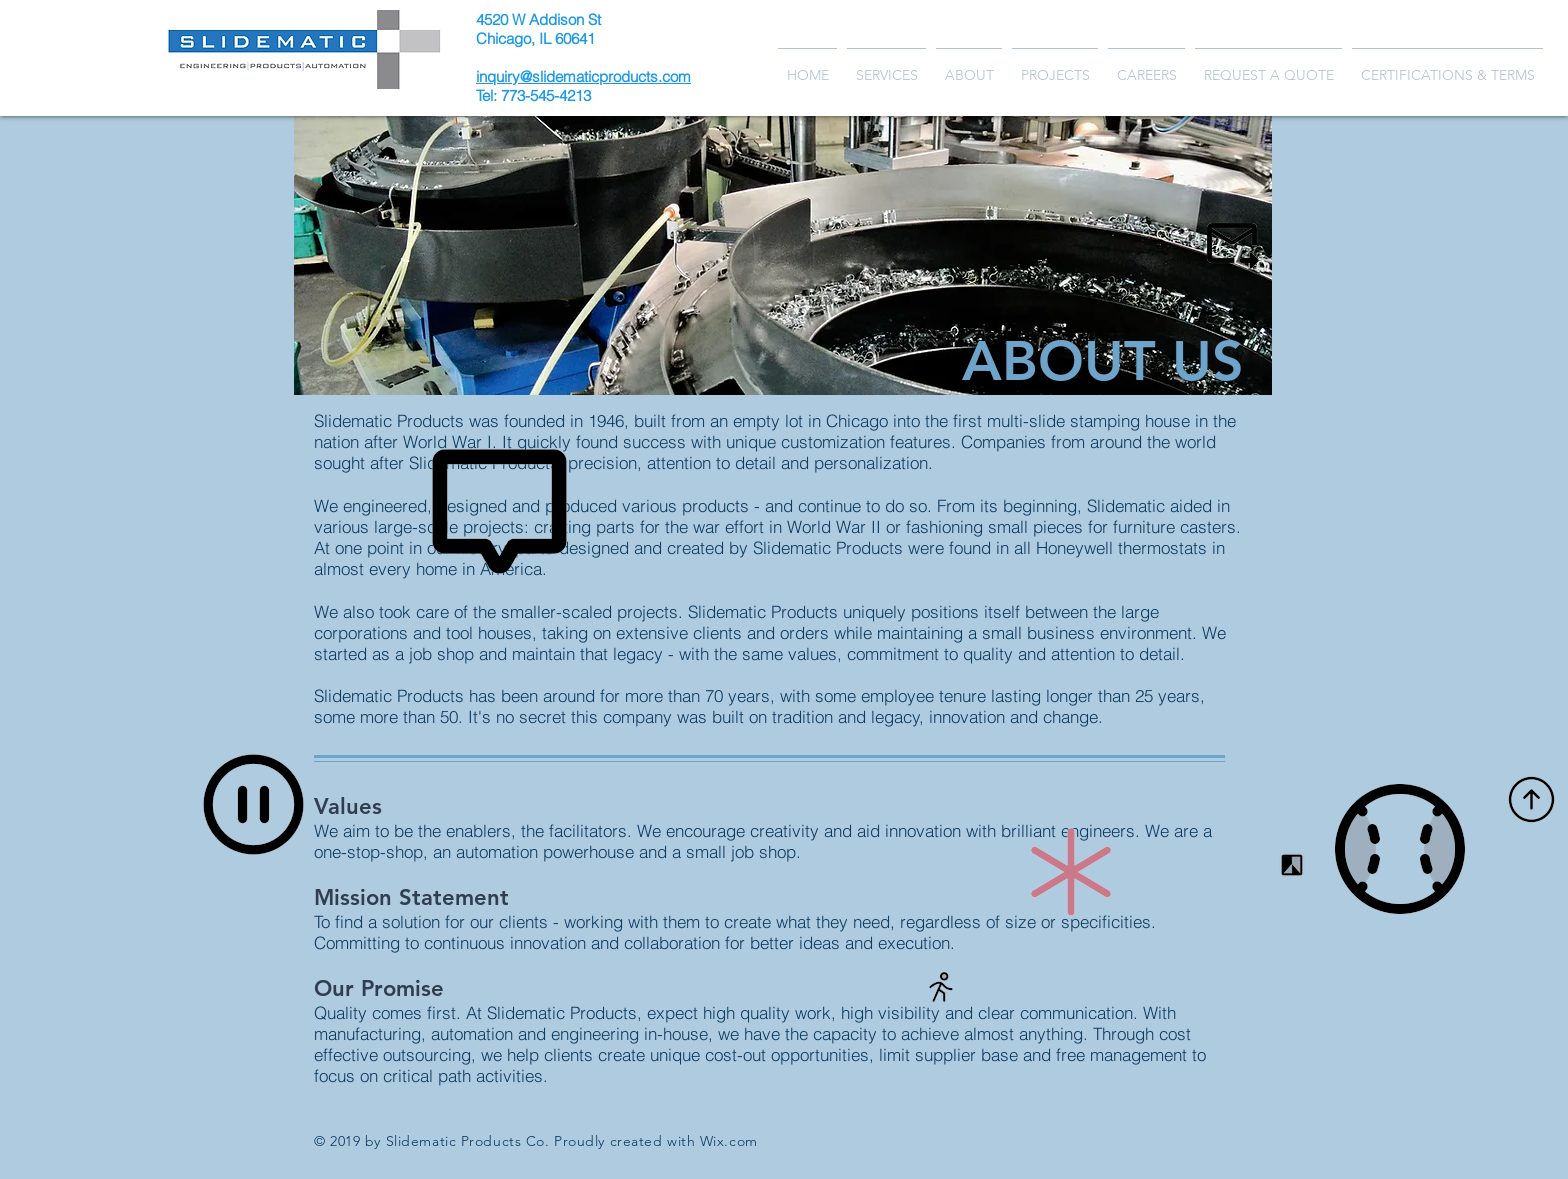  What do you see at coordinates (1531, 799) in the screenshot?
I see `scroll to top of page` at bounding box center [1531, 799].